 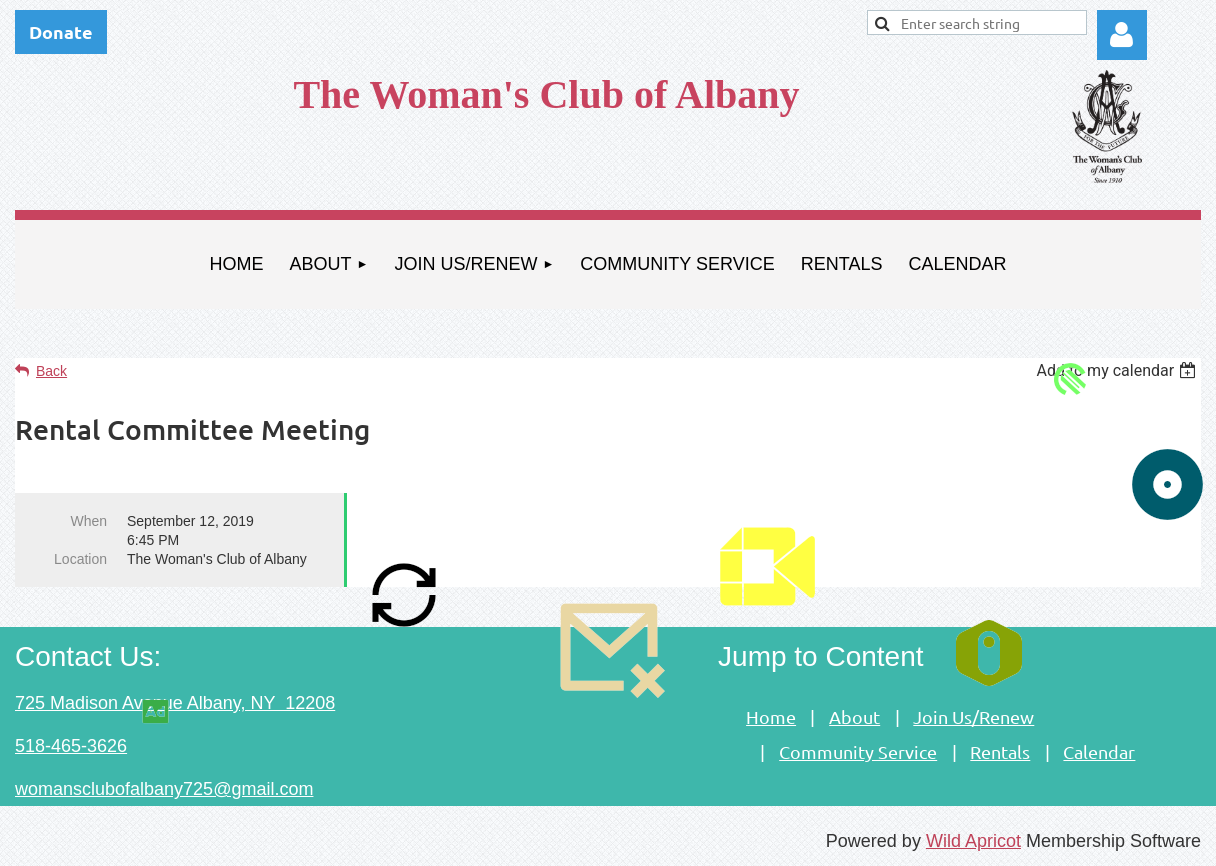 I want to click on open the refine app, so click(x=989, y=653).